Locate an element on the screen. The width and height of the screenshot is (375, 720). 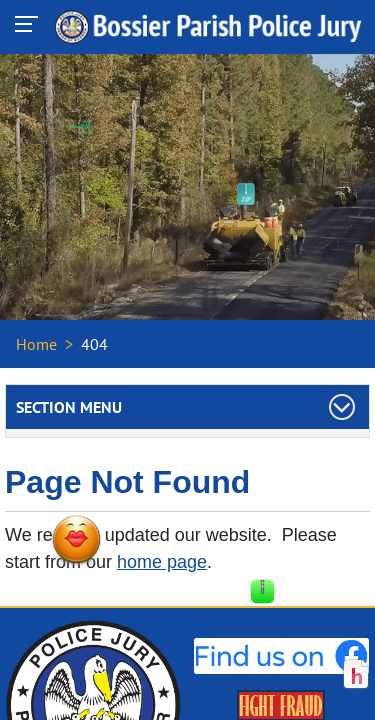
open archive utility to compress or extract files is located at coordinates (262, 591).